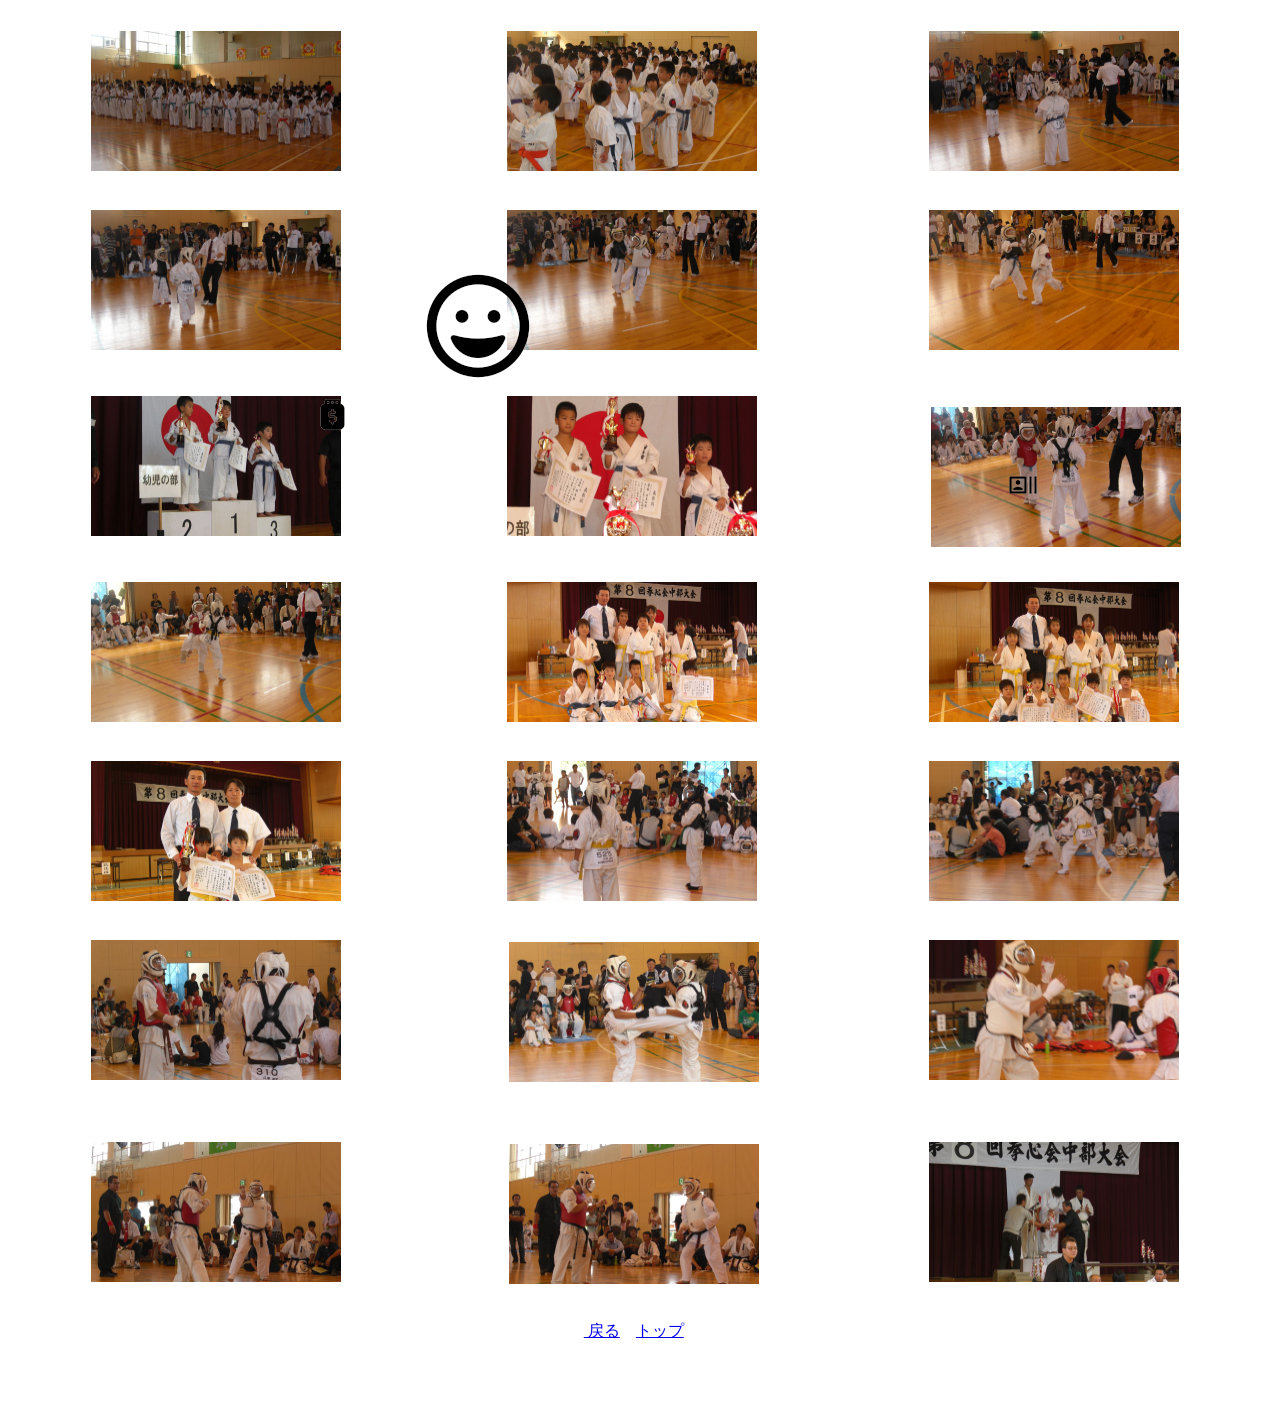 The height and width of the screenshot is (1402, 1280). What do you see at coordinates (1023, 485) in the screenshot?
I see `view recently contacted people` at bounding box center [1023, 485].